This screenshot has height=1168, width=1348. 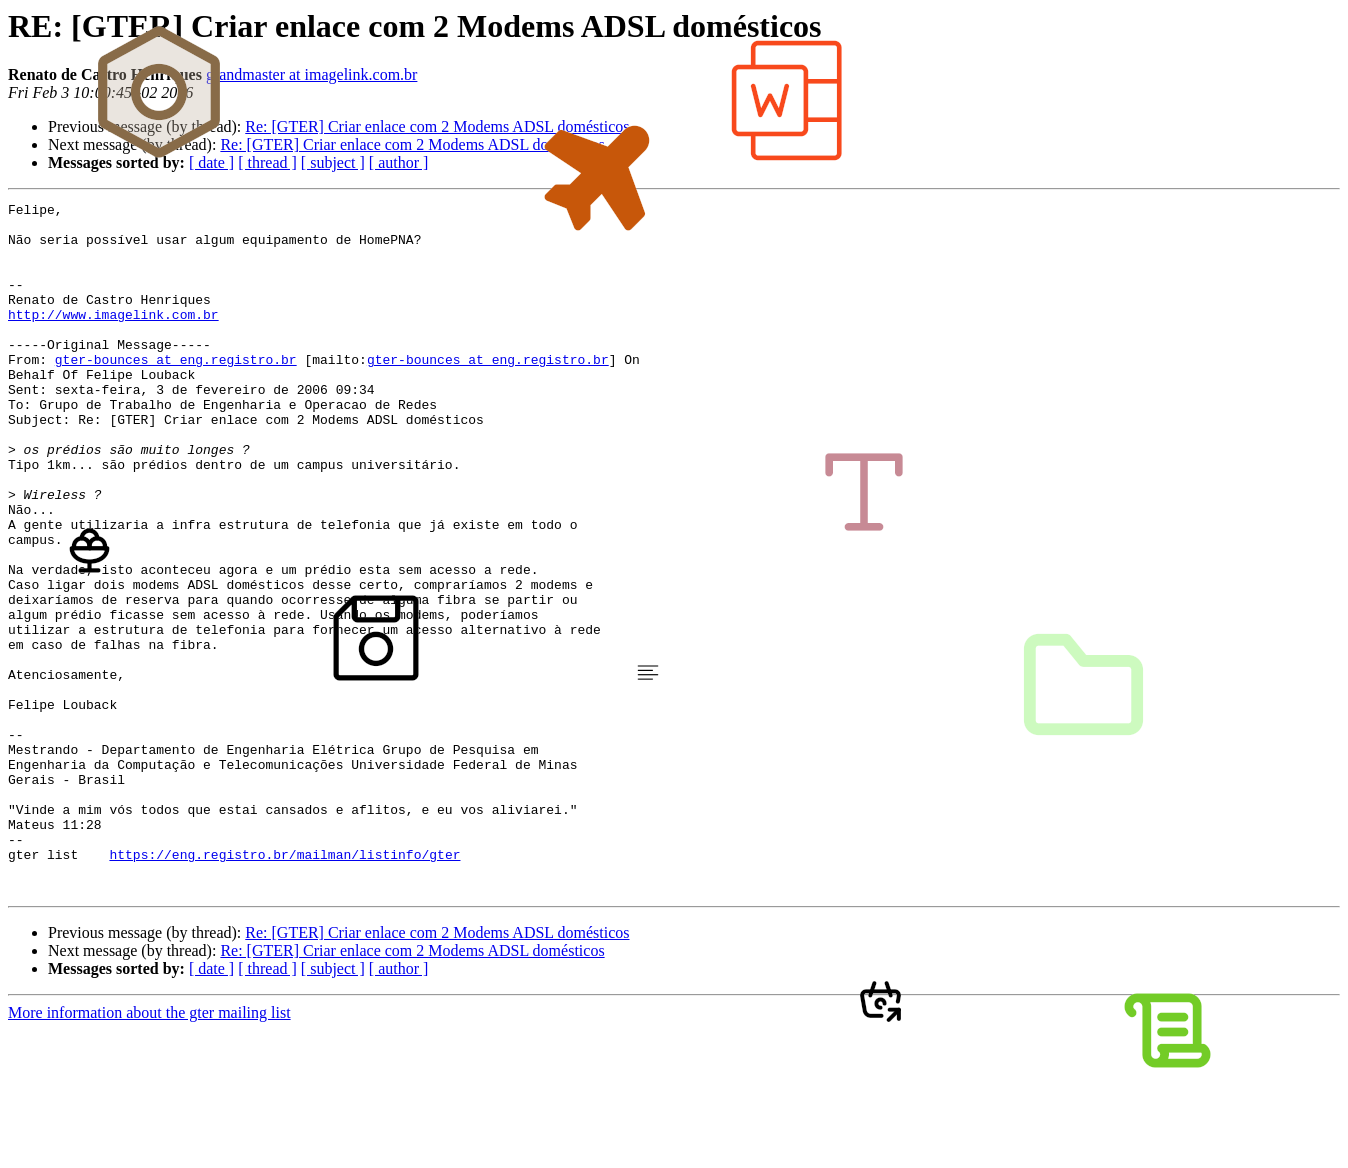 What do you see at coordinates (89, 550) in the screenshot?
I see `view dessert or ice cream options` at bounding box center [89, 550].